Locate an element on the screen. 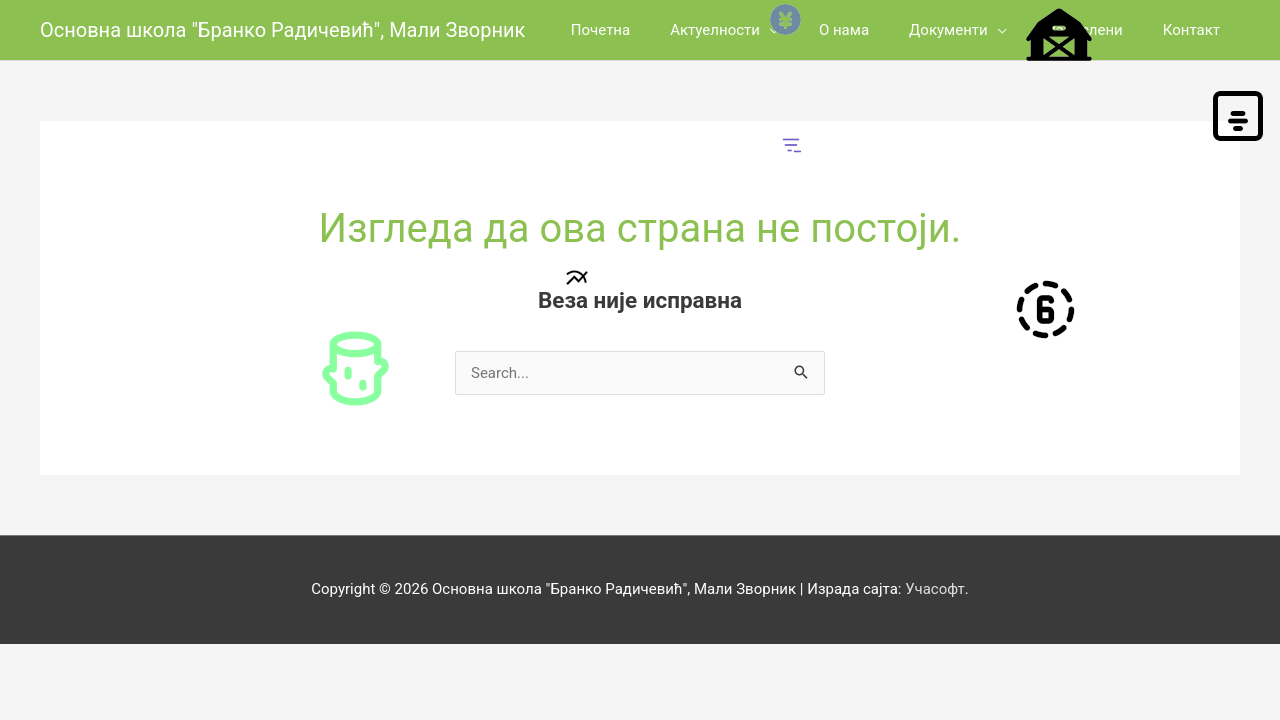  remove a filter from current view is located at coordinates (791, 145).